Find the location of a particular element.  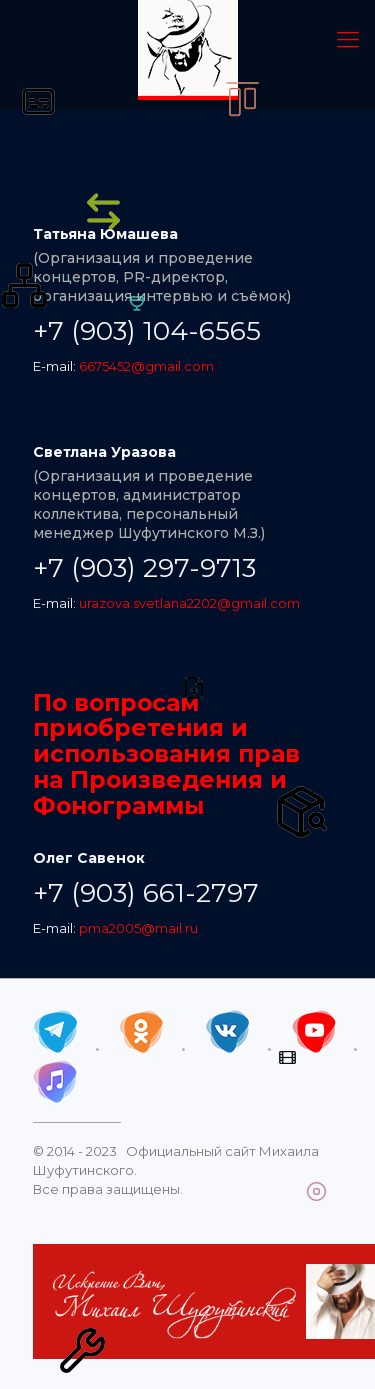

enable closed captions or subtitles is located at coordinates (38, 101).